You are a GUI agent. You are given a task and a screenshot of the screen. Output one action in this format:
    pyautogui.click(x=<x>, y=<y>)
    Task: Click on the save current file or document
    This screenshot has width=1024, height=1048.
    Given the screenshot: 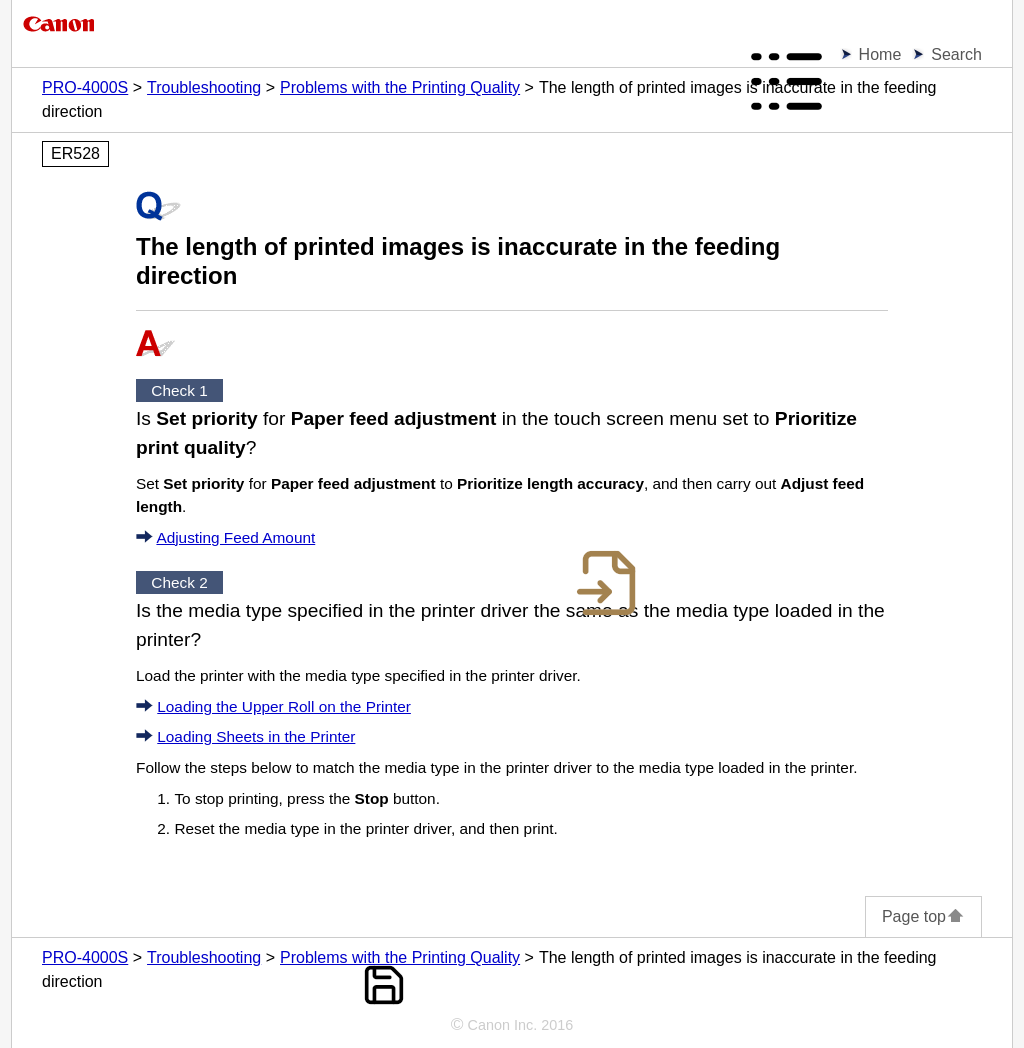 What is the action you would take?
    pyautogui.click(x=384, y=985)
    